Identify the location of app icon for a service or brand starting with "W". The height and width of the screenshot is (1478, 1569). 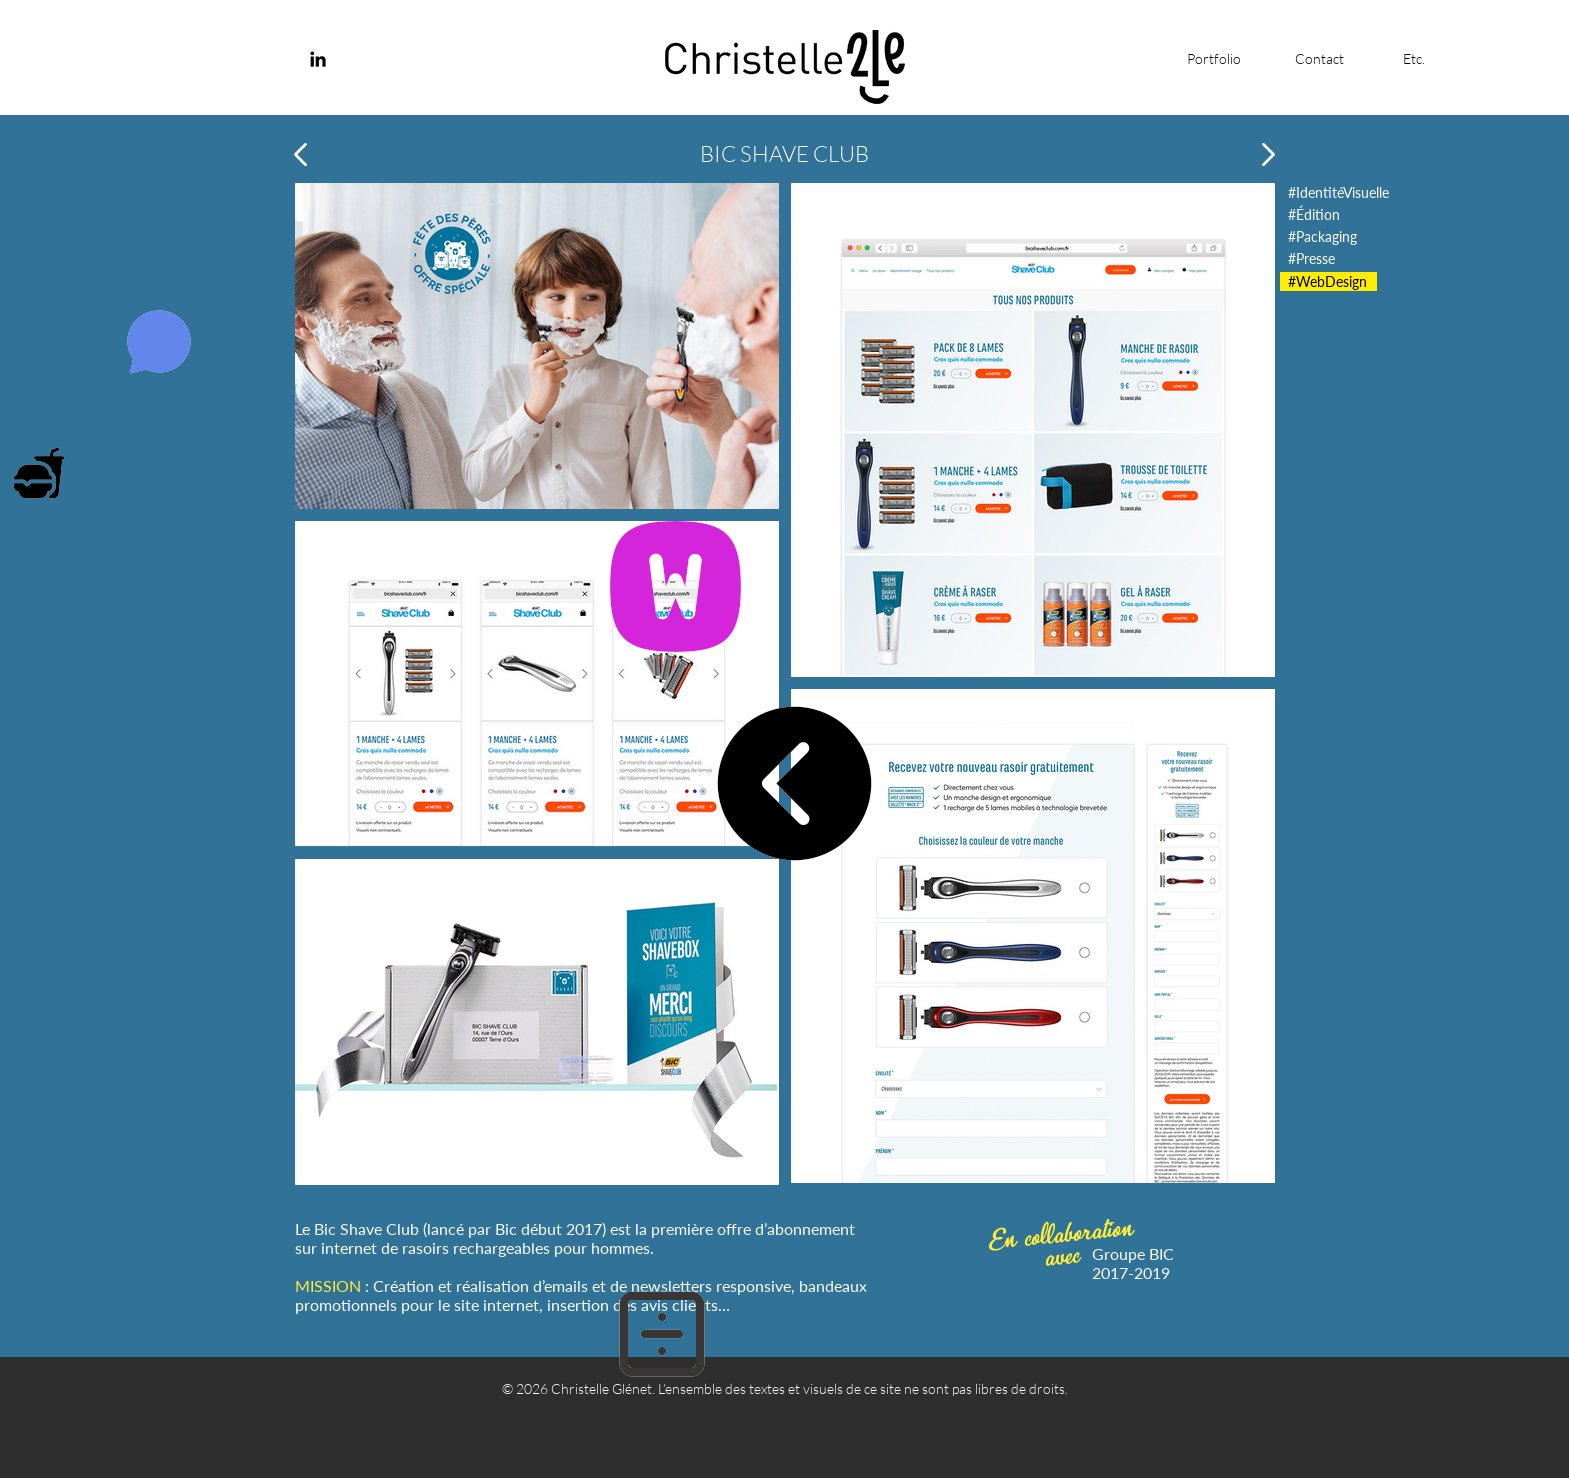
(675, 586).